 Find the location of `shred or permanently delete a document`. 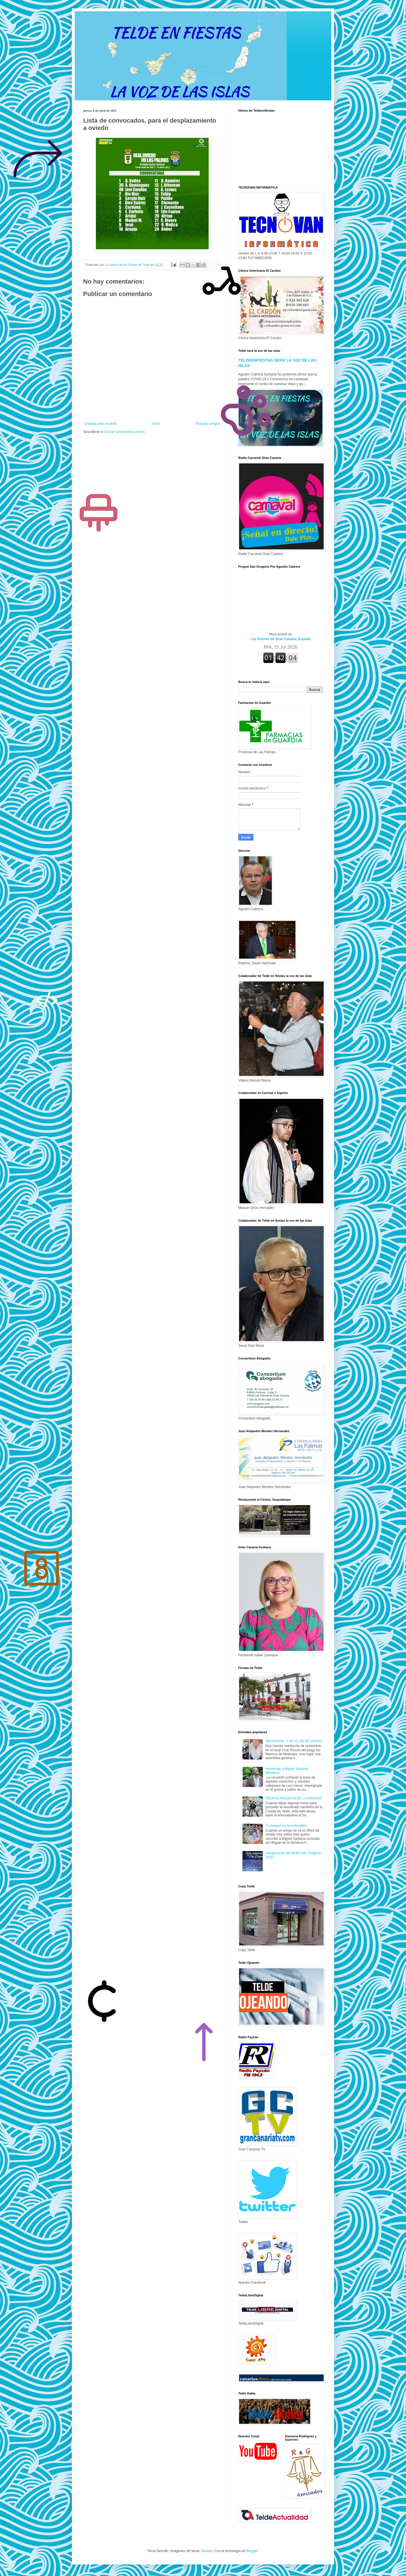

shred or permanently delete a document is located at coordinates (98, 513).